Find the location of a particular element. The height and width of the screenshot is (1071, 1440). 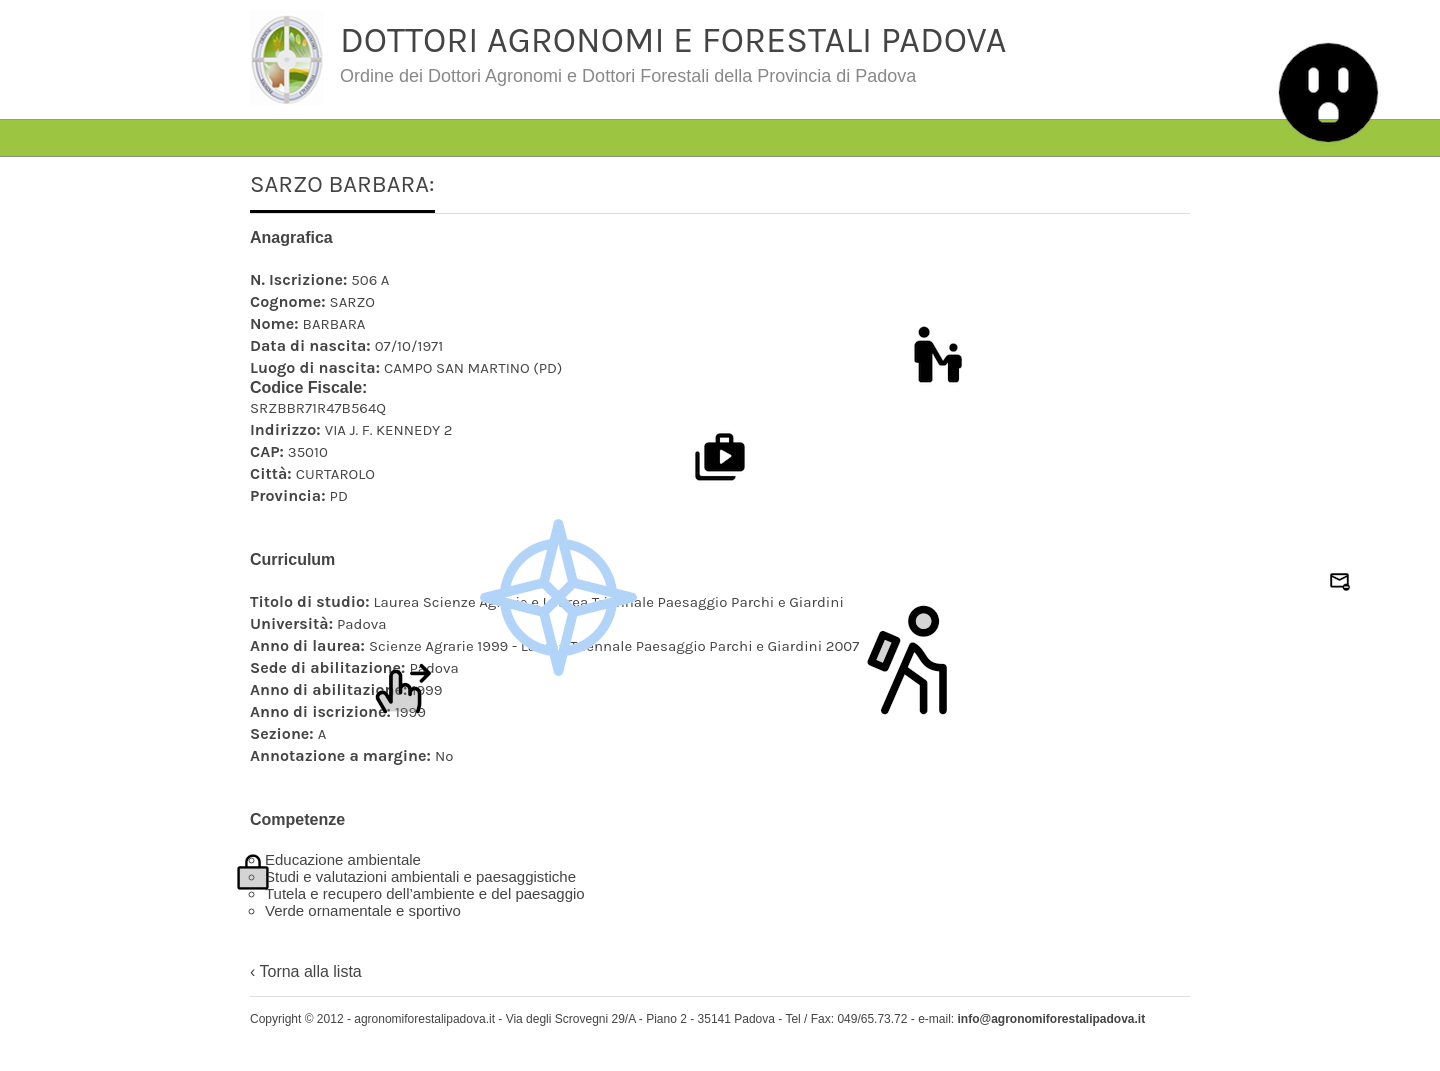

view your purchased videos or media is located at coordinates (720, 458).